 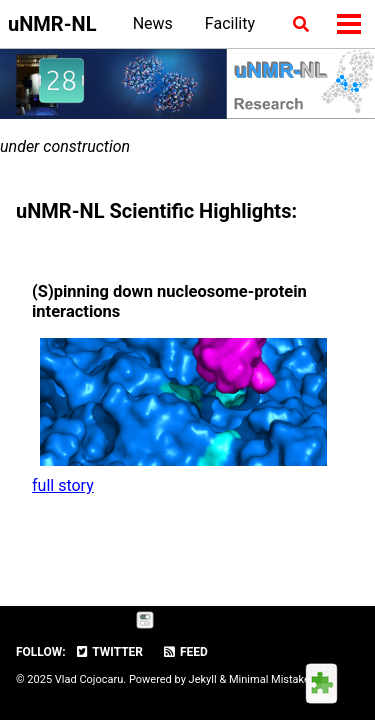 I want to click on open the calendar app, so click(x=61, y=80).